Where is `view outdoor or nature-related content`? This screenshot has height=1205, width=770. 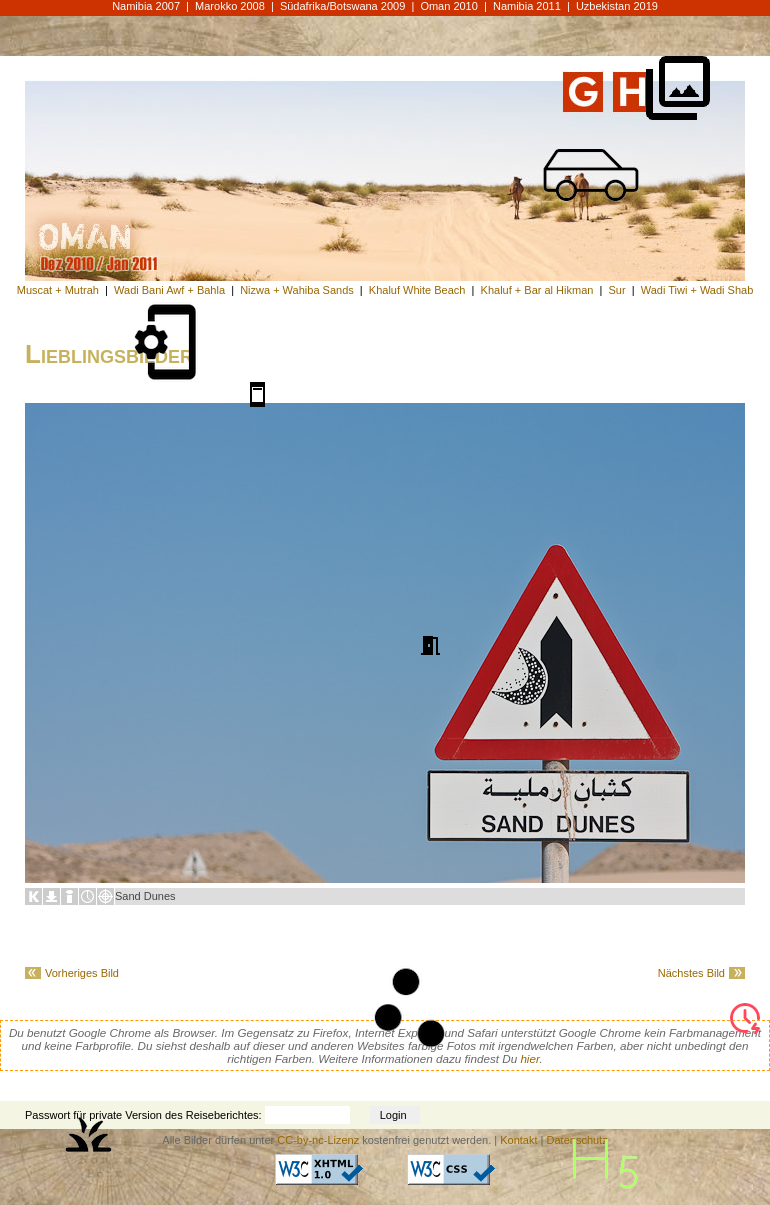 view outdoor or nature-related content is located at coordinates (88, 1133).